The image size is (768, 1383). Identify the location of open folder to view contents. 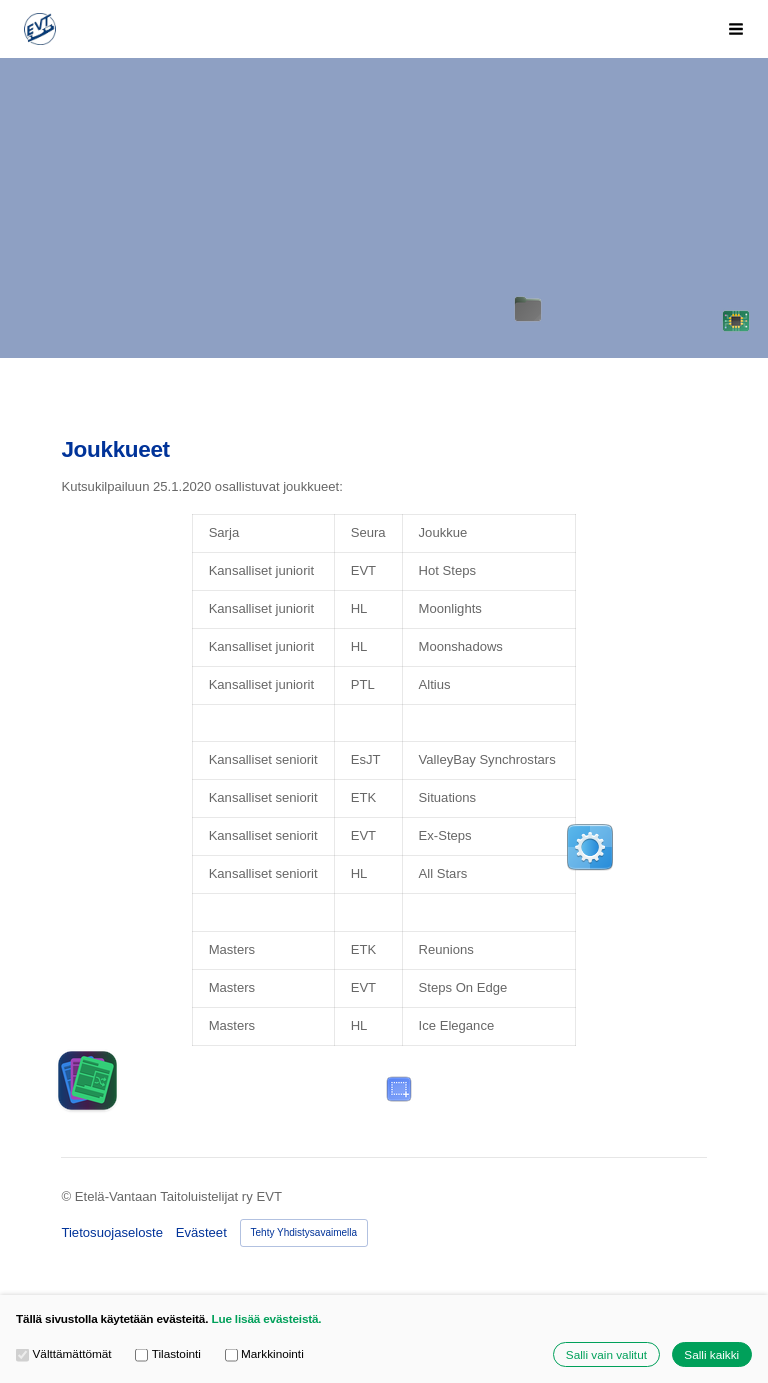
(528, 309).